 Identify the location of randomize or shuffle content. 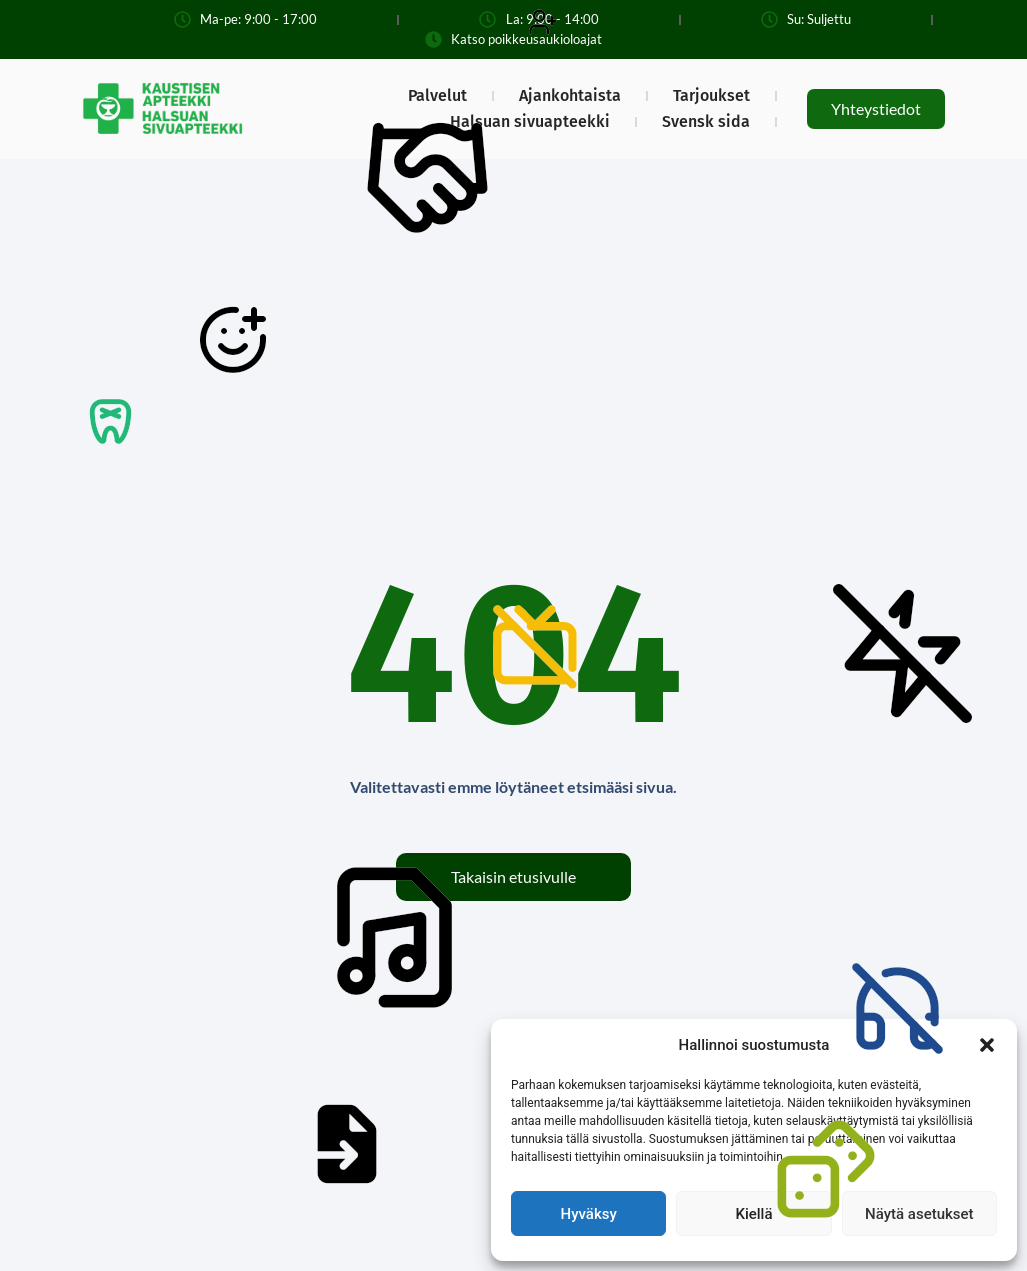
(826, 1169).